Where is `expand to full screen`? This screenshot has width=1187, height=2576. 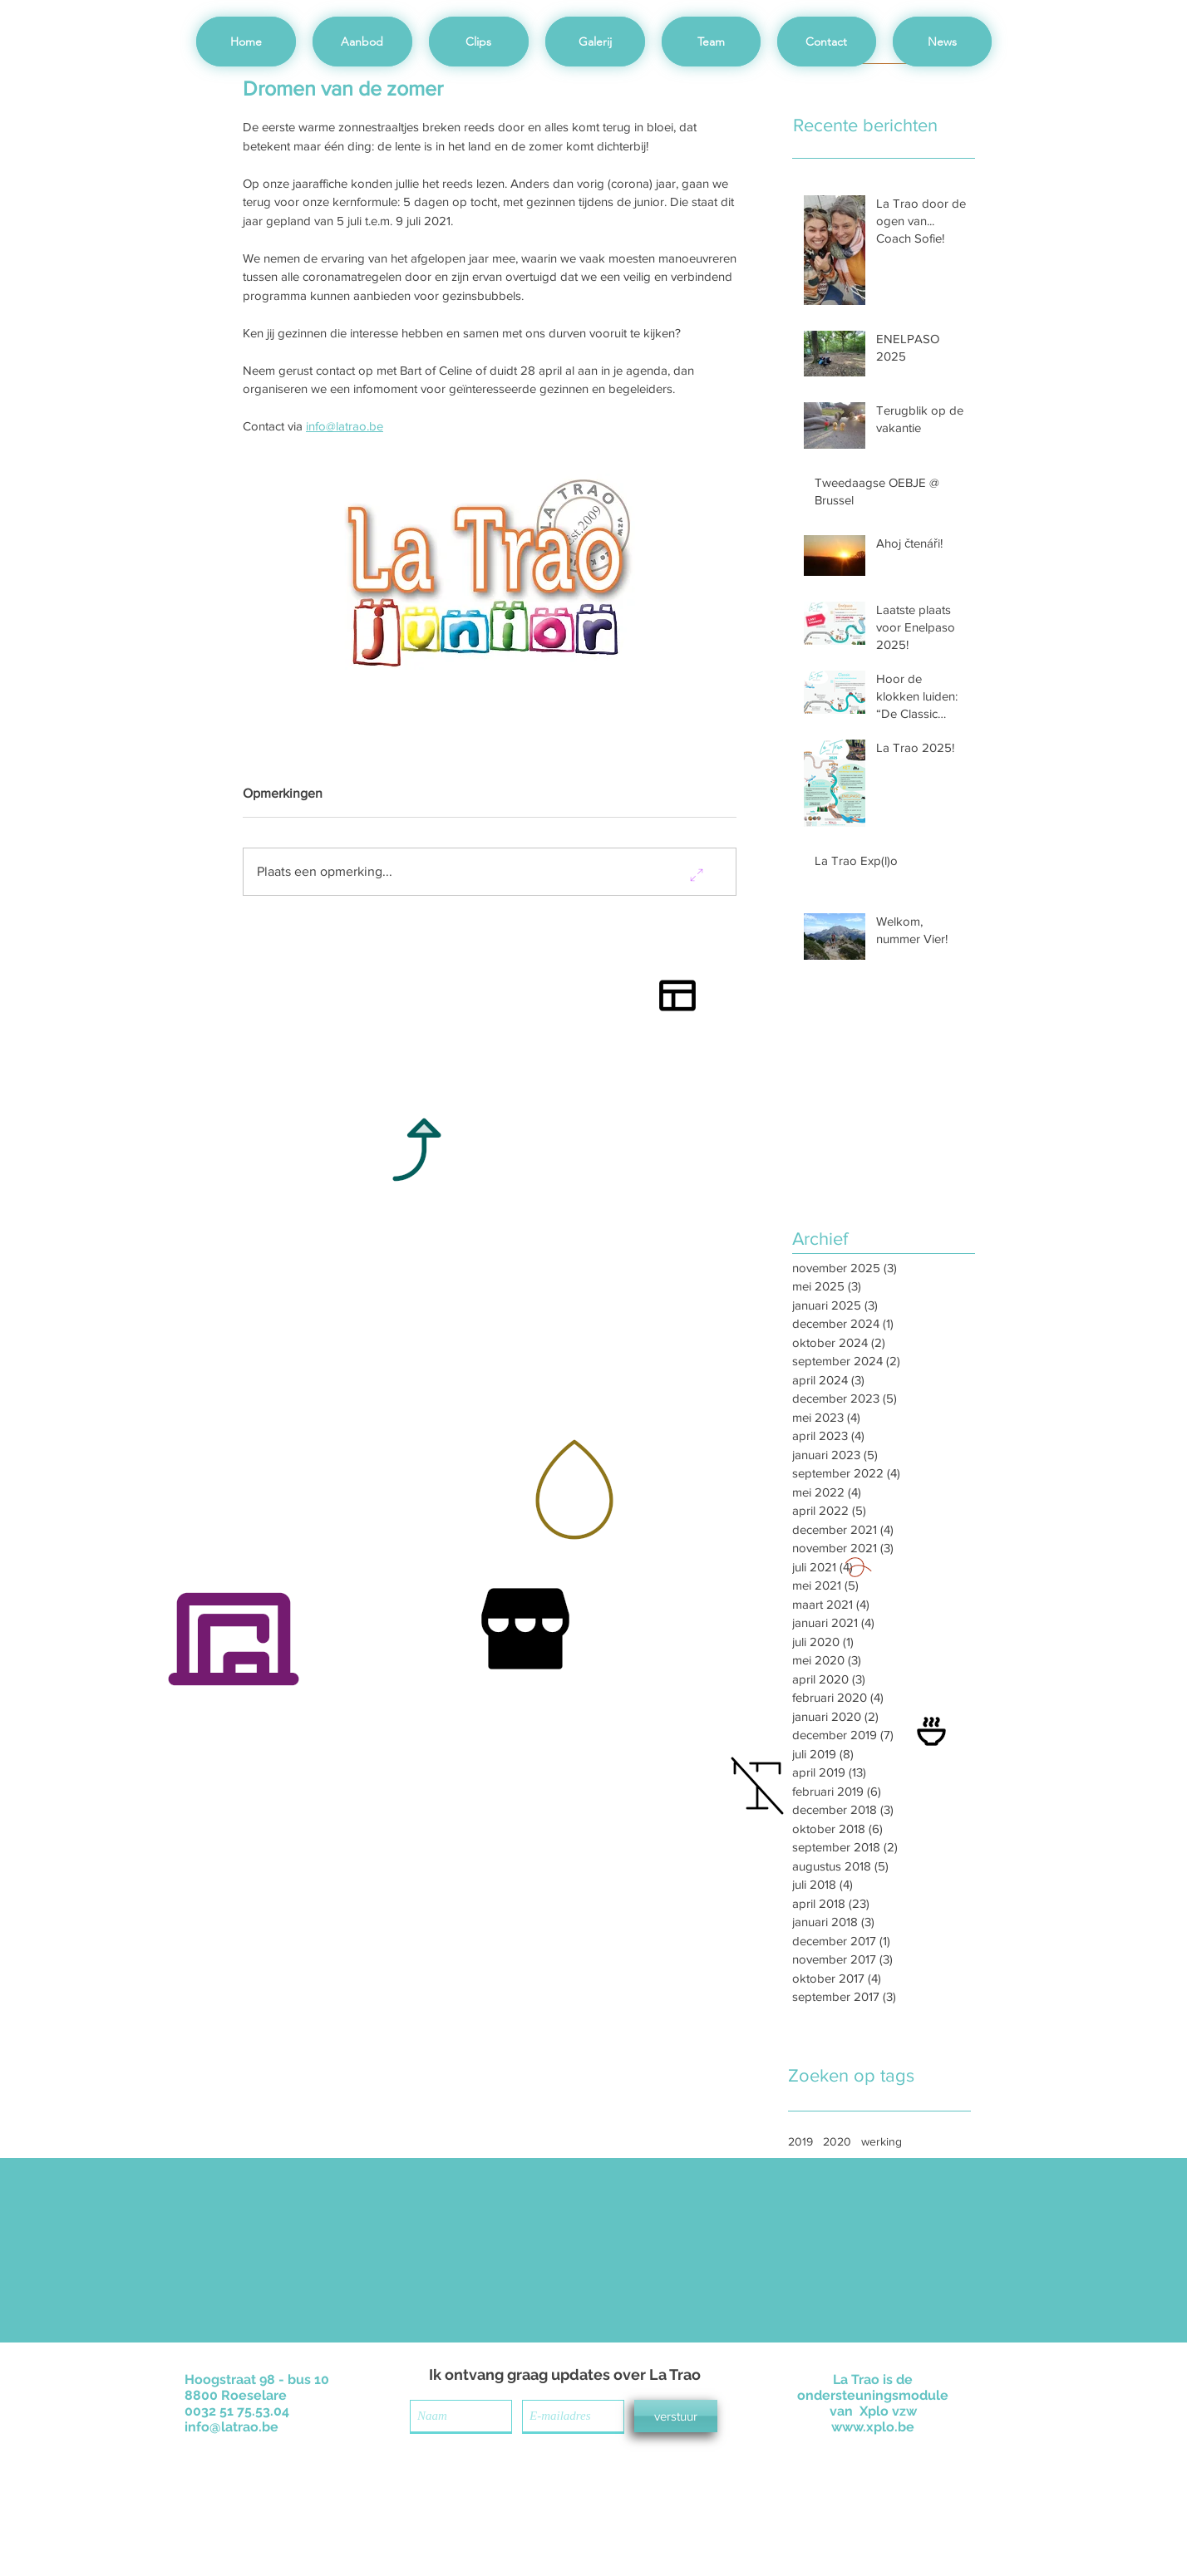 expand to full screen is located at coordinates (697, 875).